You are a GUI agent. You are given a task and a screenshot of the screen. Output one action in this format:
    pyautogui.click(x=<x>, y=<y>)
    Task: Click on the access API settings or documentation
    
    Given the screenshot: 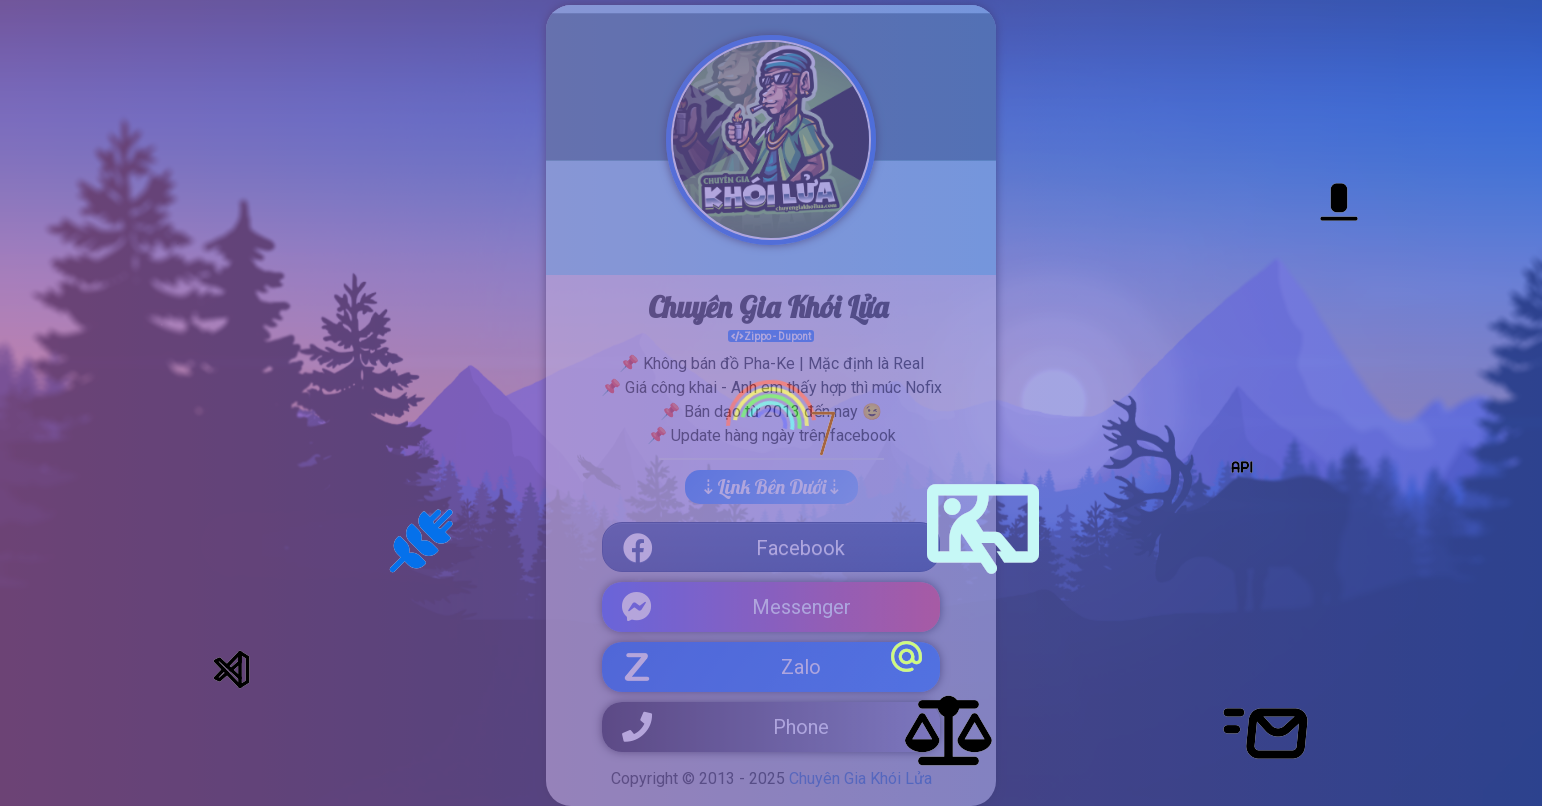 What is the action you would take?
    pyautogui.click(x=1242, y=467)
    